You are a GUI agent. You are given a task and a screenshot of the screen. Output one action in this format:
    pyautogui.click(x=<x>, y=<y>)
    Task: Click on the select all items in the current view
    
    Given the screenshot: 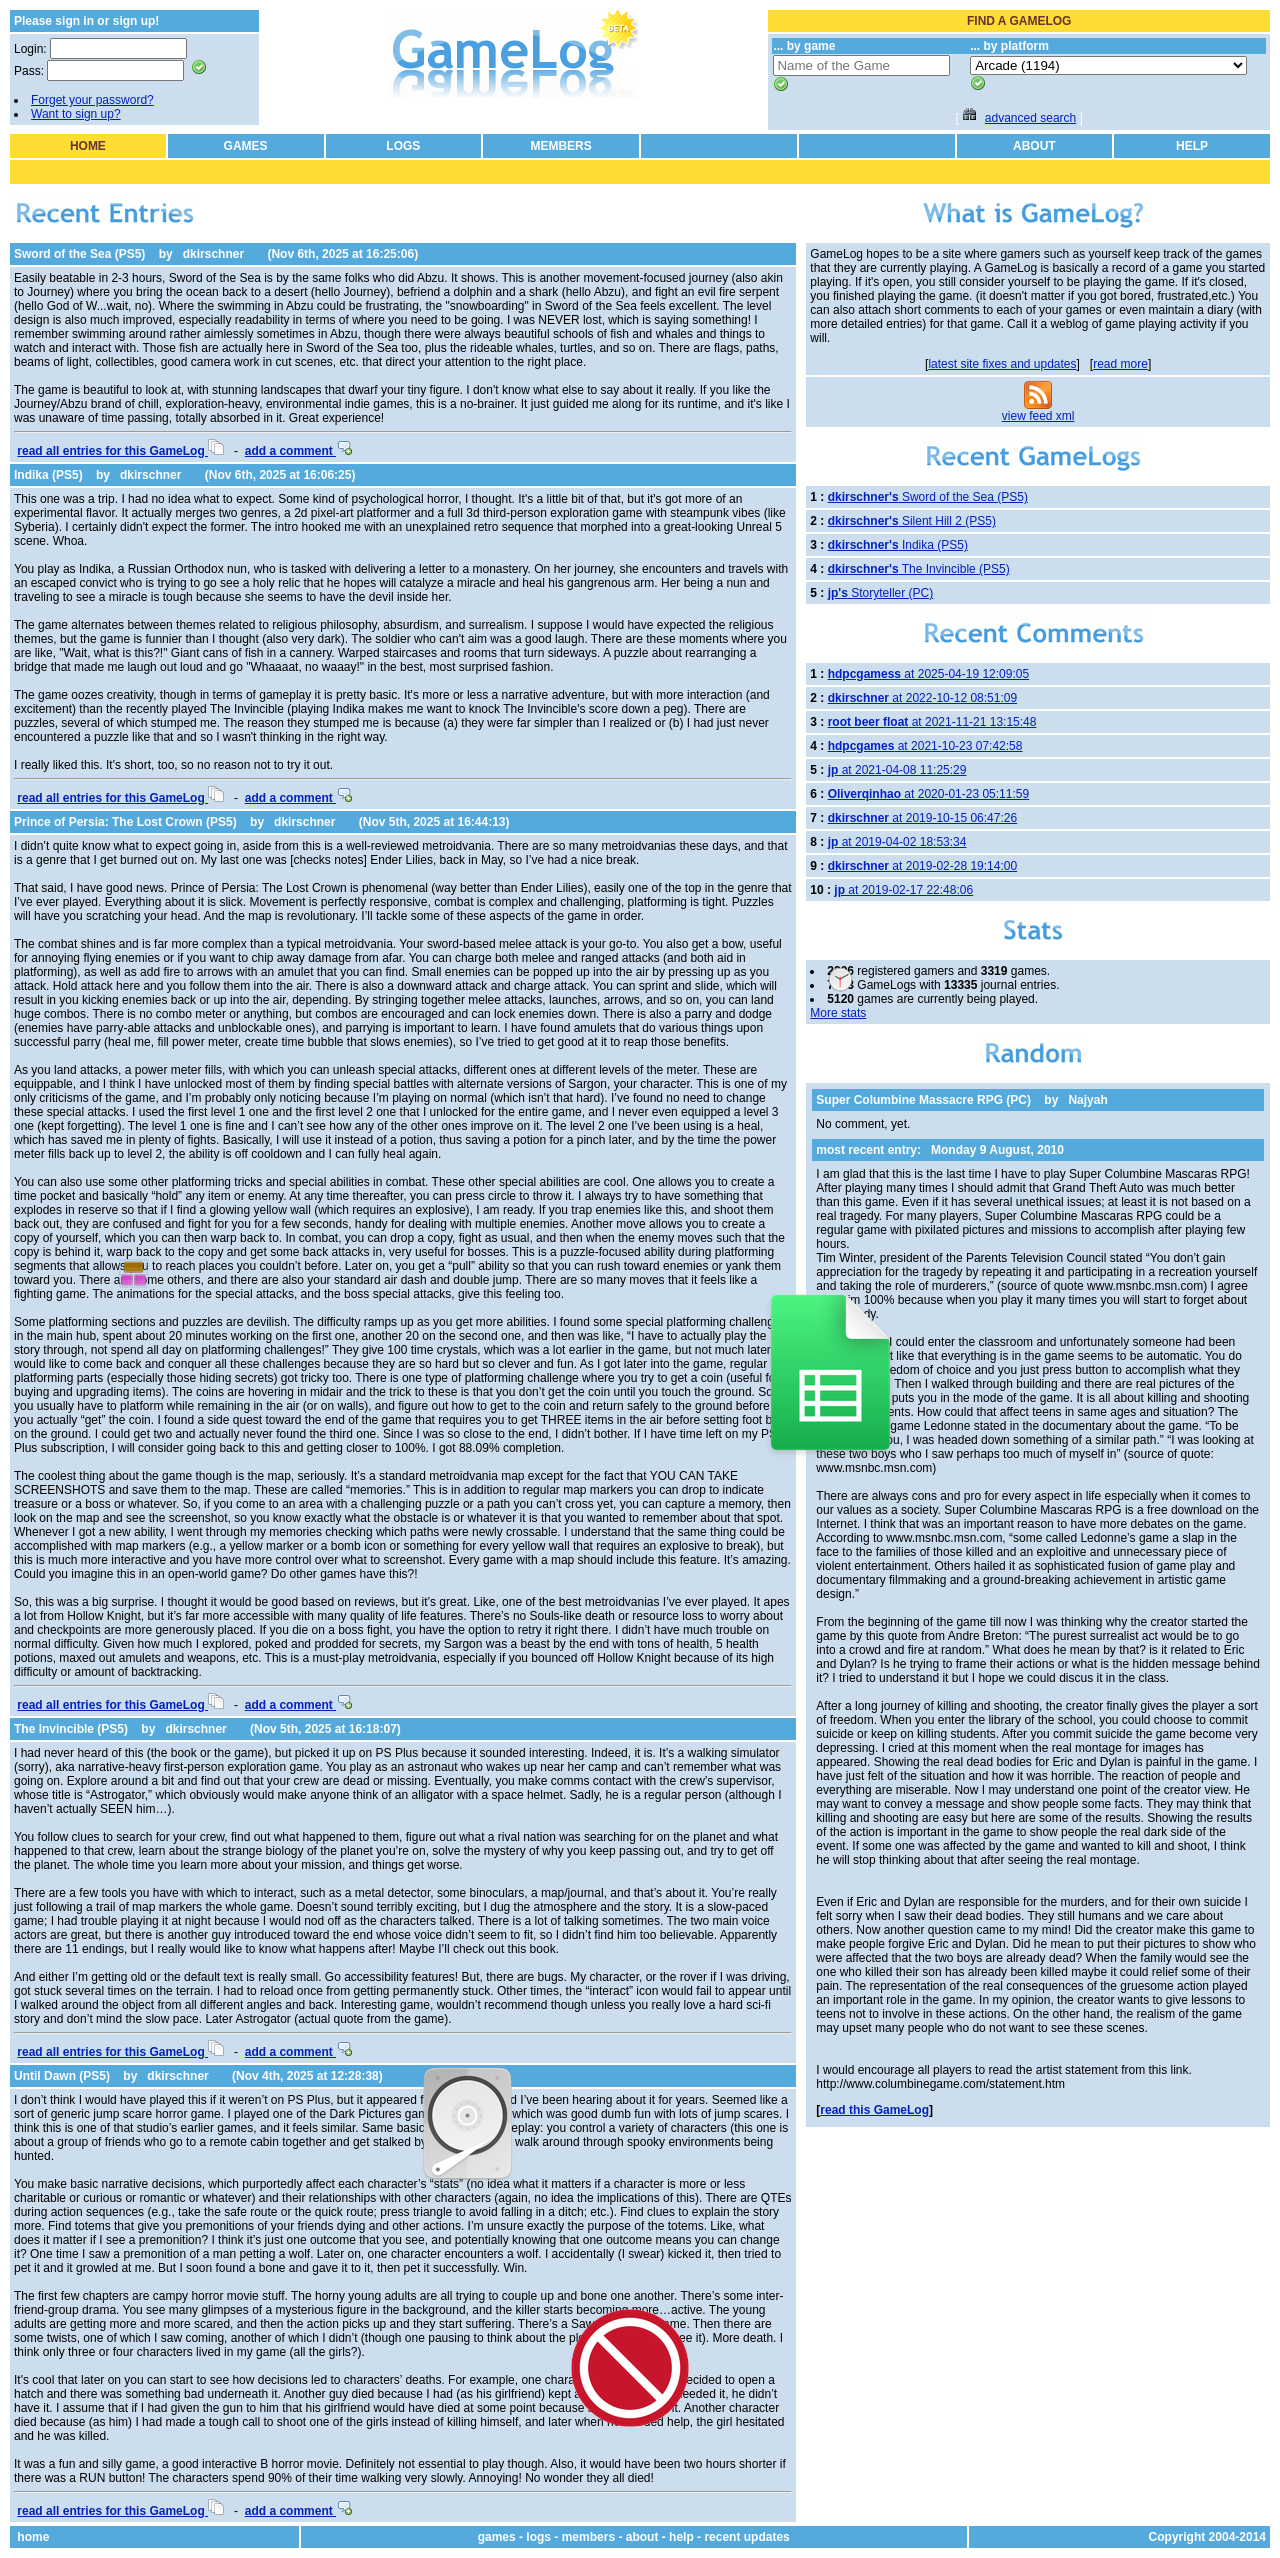 What is the action you would take?
    pyautogui.click(x=133, y=1273)
    